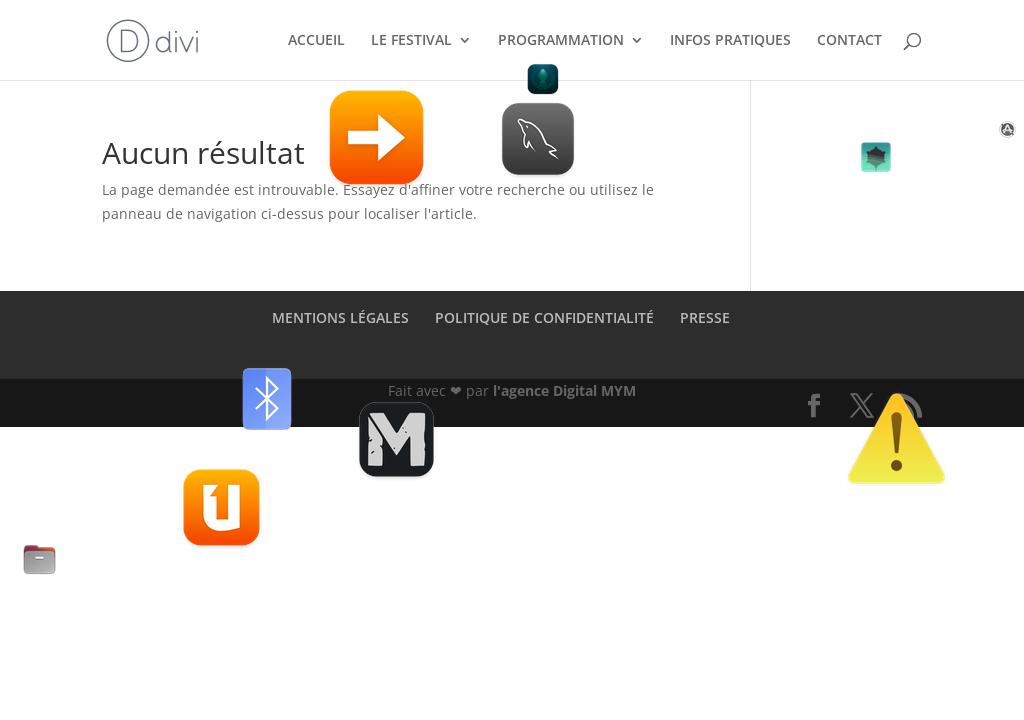 The height and width of the screenshot is (720, 1024). I want to click on open gitkraken git client, so click(543, 79).